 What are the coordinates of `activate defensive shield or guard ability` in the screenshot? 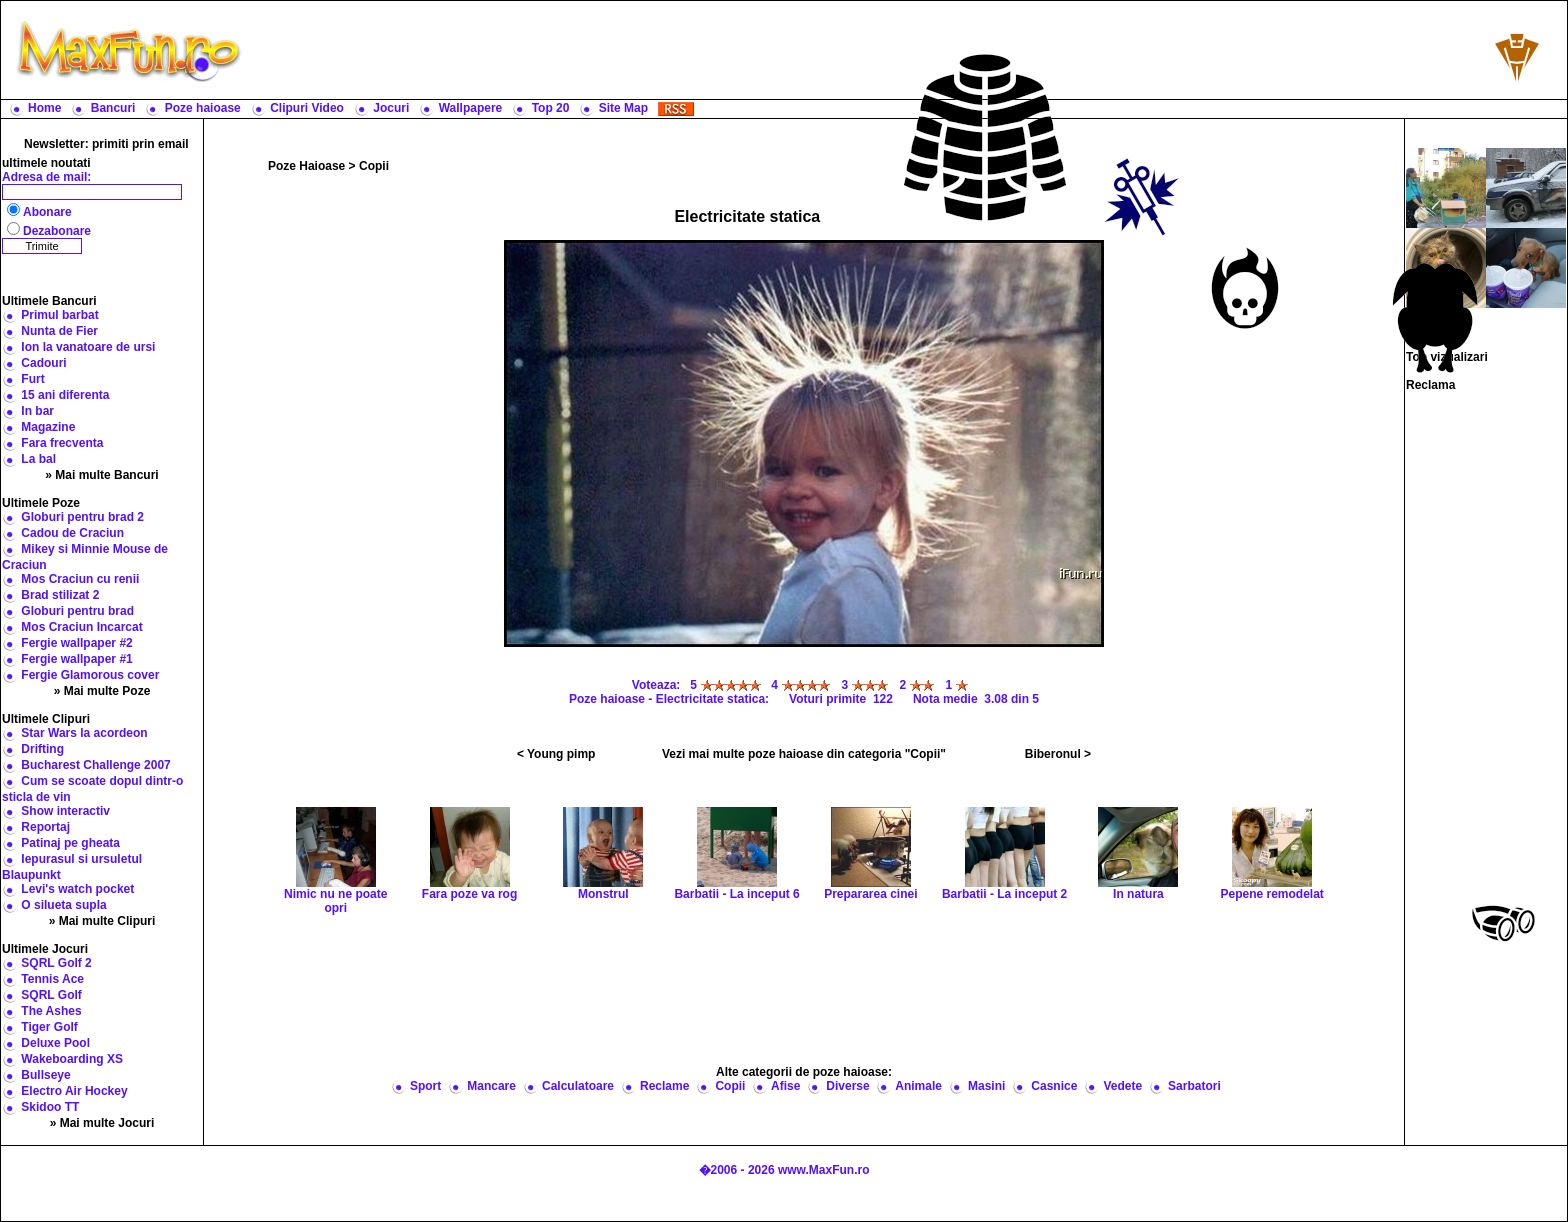 It's located at (1517, 58).